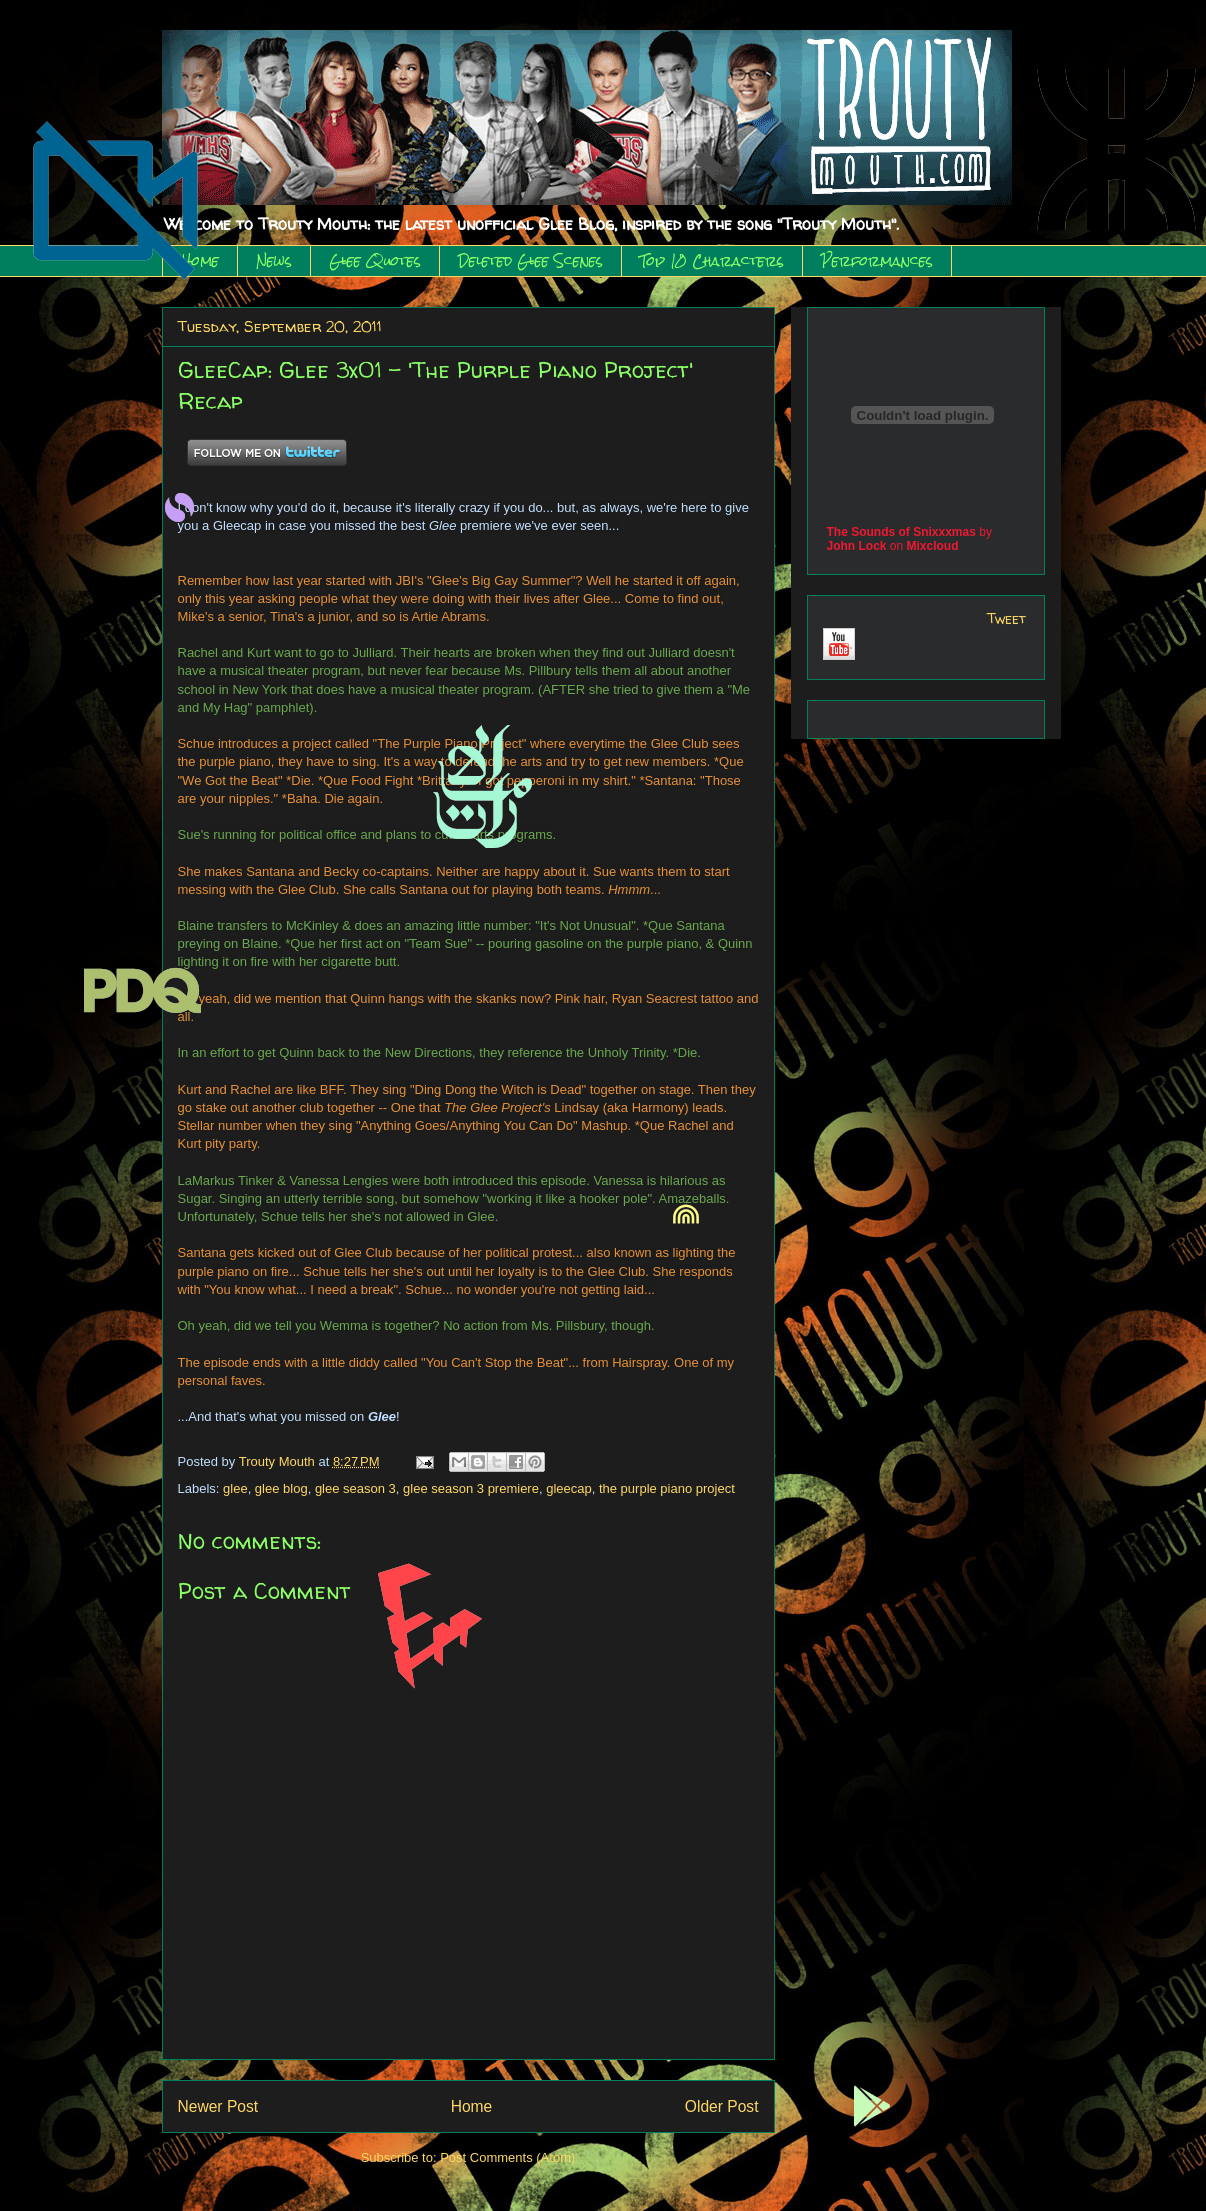  I want to click on PDQ software logo, so click(142, 990).